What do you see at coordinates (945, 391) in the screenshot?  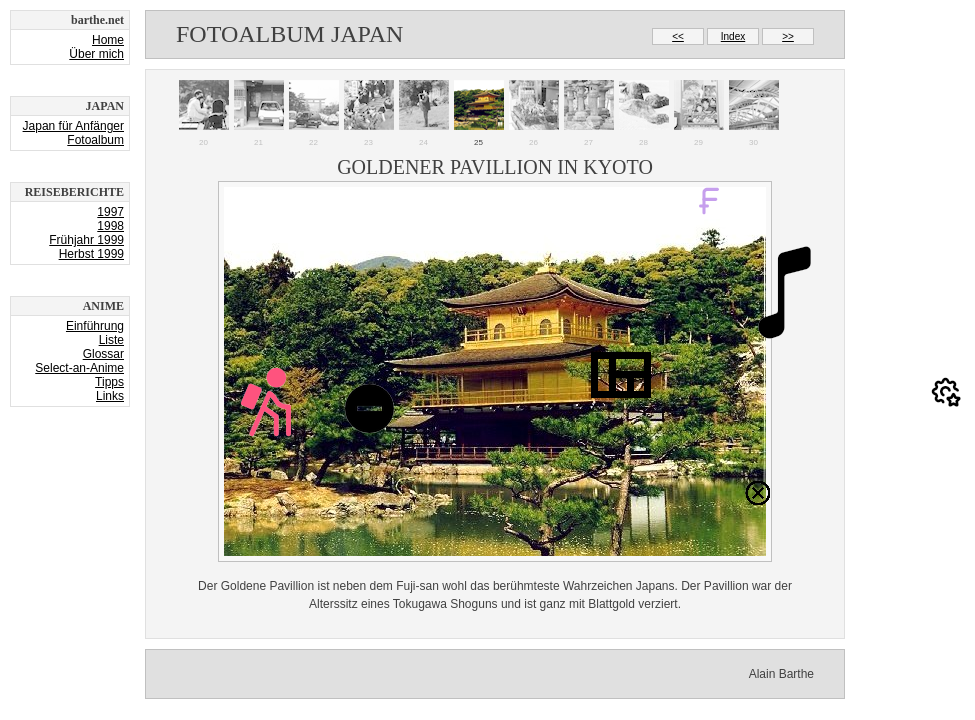 I see `access favorite or starred settings` at bounding box center [945, 391].